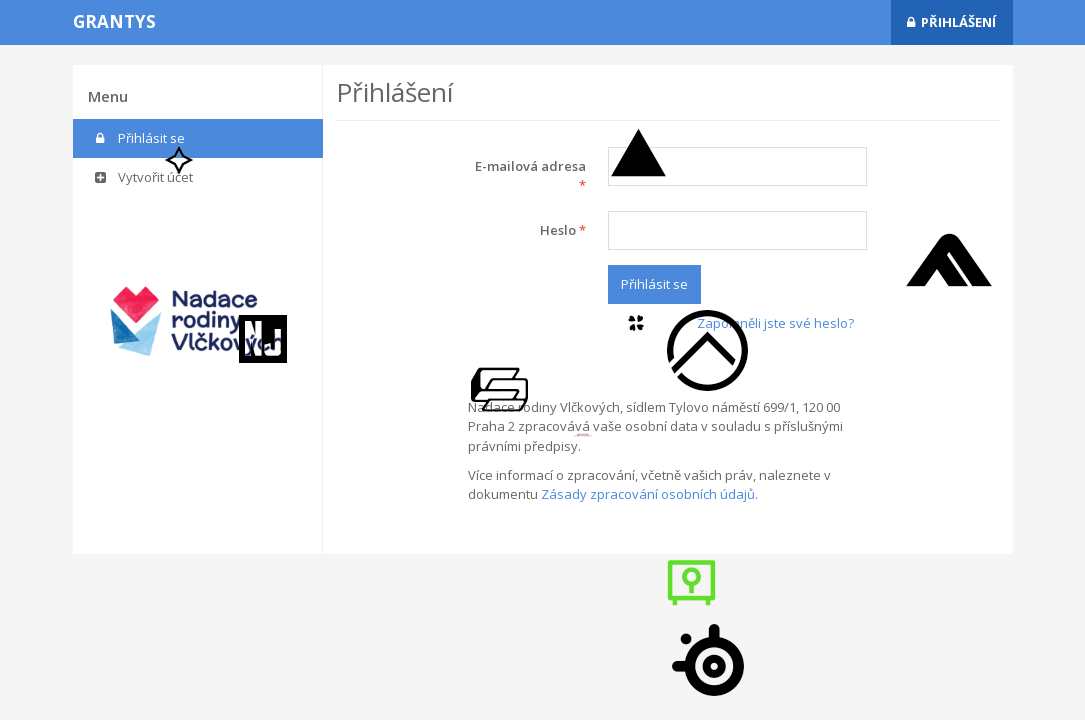 This screenshot has height=720, width=1085. Describe the element at coordinates (263, 339) in the screenshot. I see `nunjucks templating engine logo` at that location.